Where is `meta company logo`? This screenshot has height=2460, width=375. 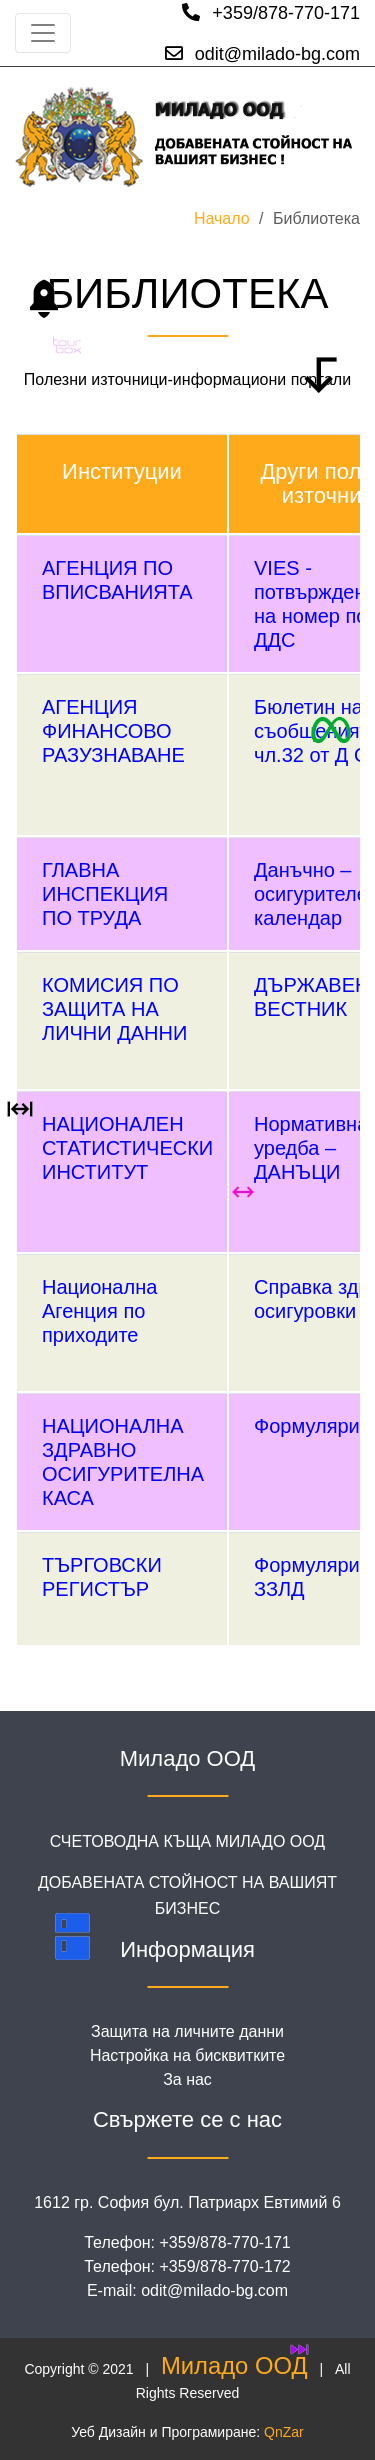
meta company logo is located at coordinates (331, 730).